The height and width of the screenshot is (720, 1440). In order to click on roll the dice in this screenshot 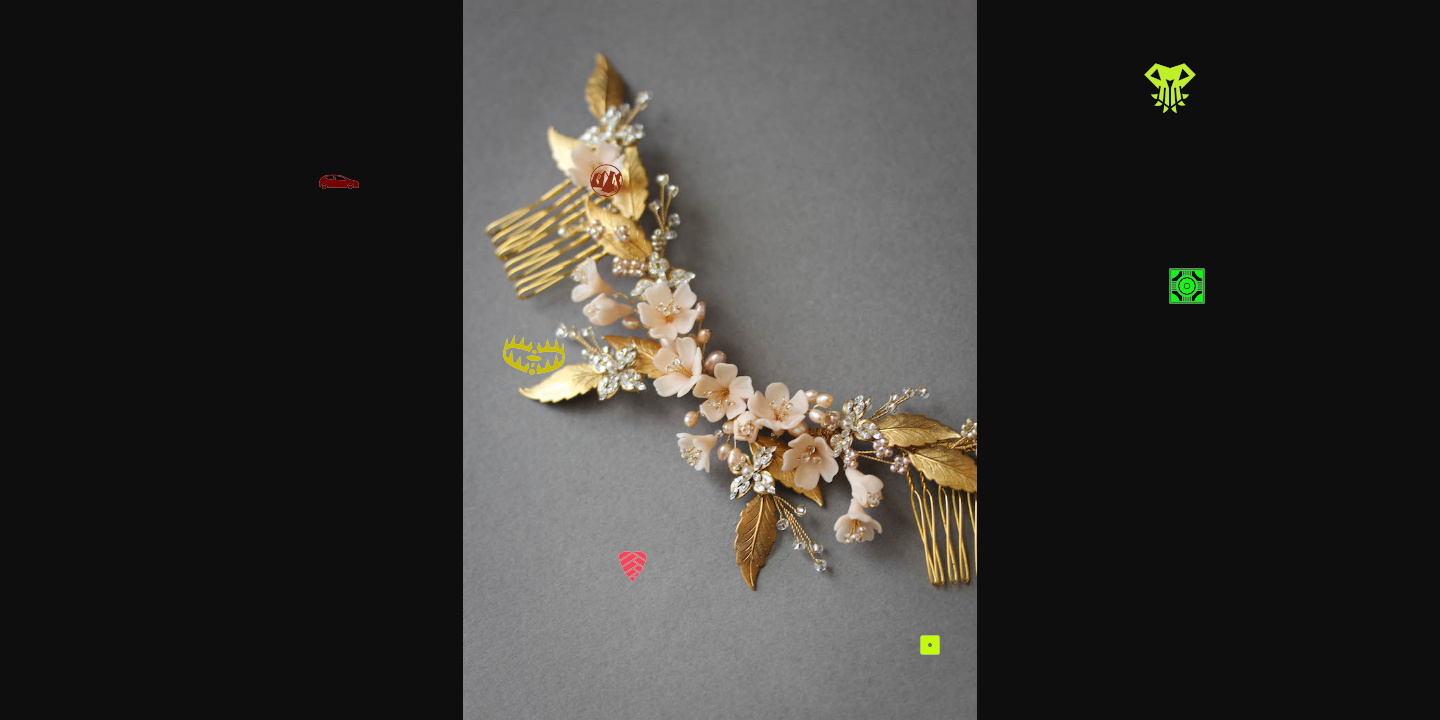, I will do `click(930, 645)`.